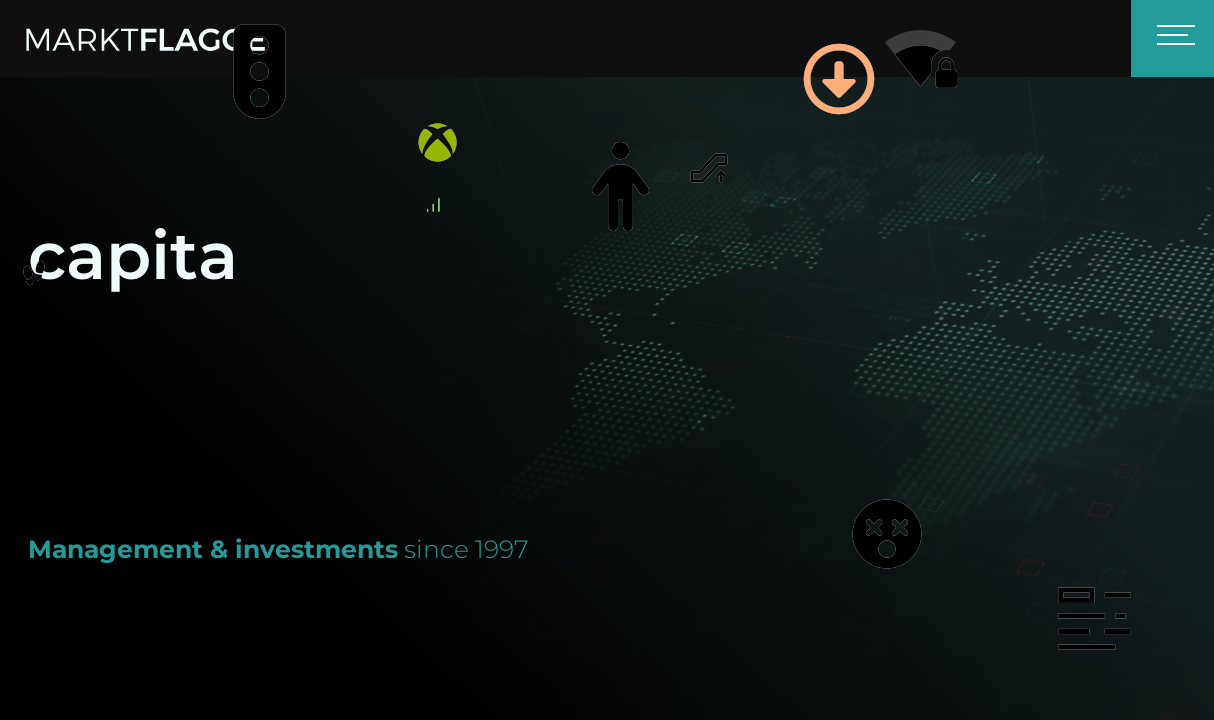  Describe the element at coordinates (920, 57) in the screenshot. I see `connected to a secure wifi network with good signal strength` at that location.